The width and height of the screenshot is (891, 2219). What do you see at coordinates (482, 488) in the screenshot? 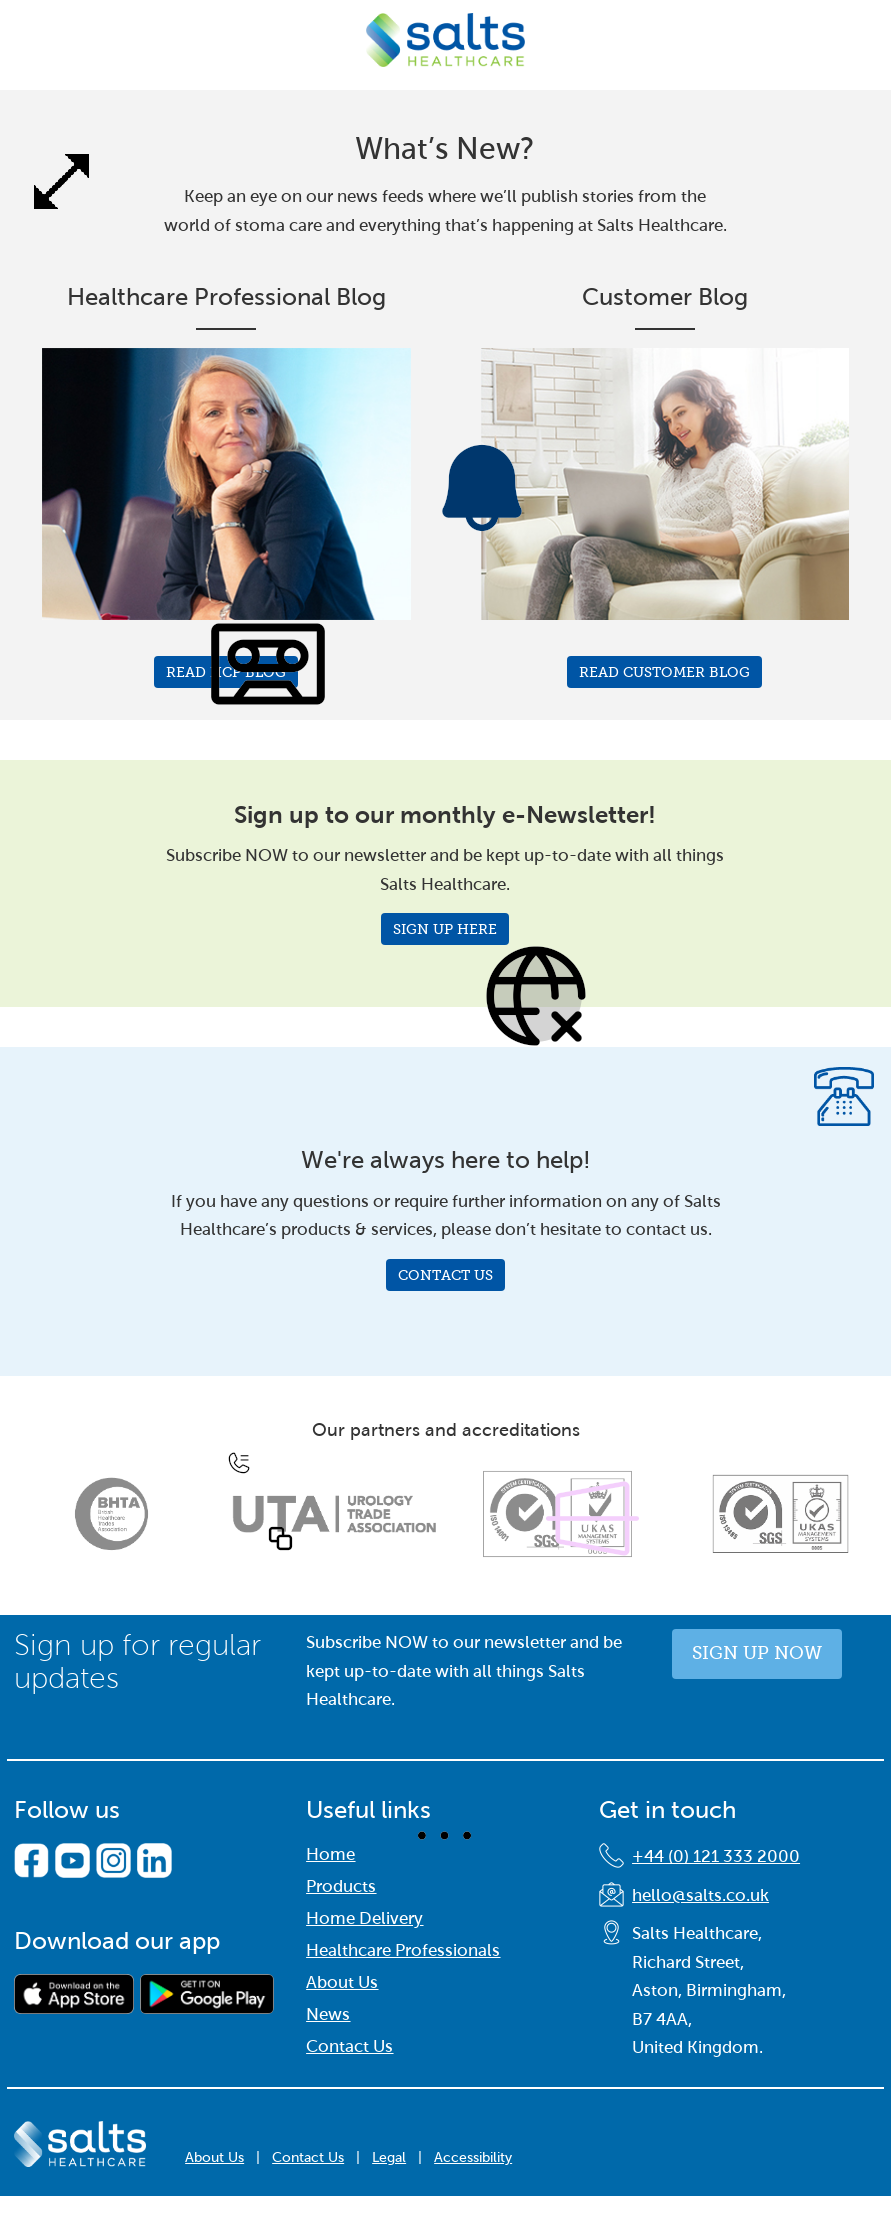
I see `view notifications` at bounding box center [482, 488].